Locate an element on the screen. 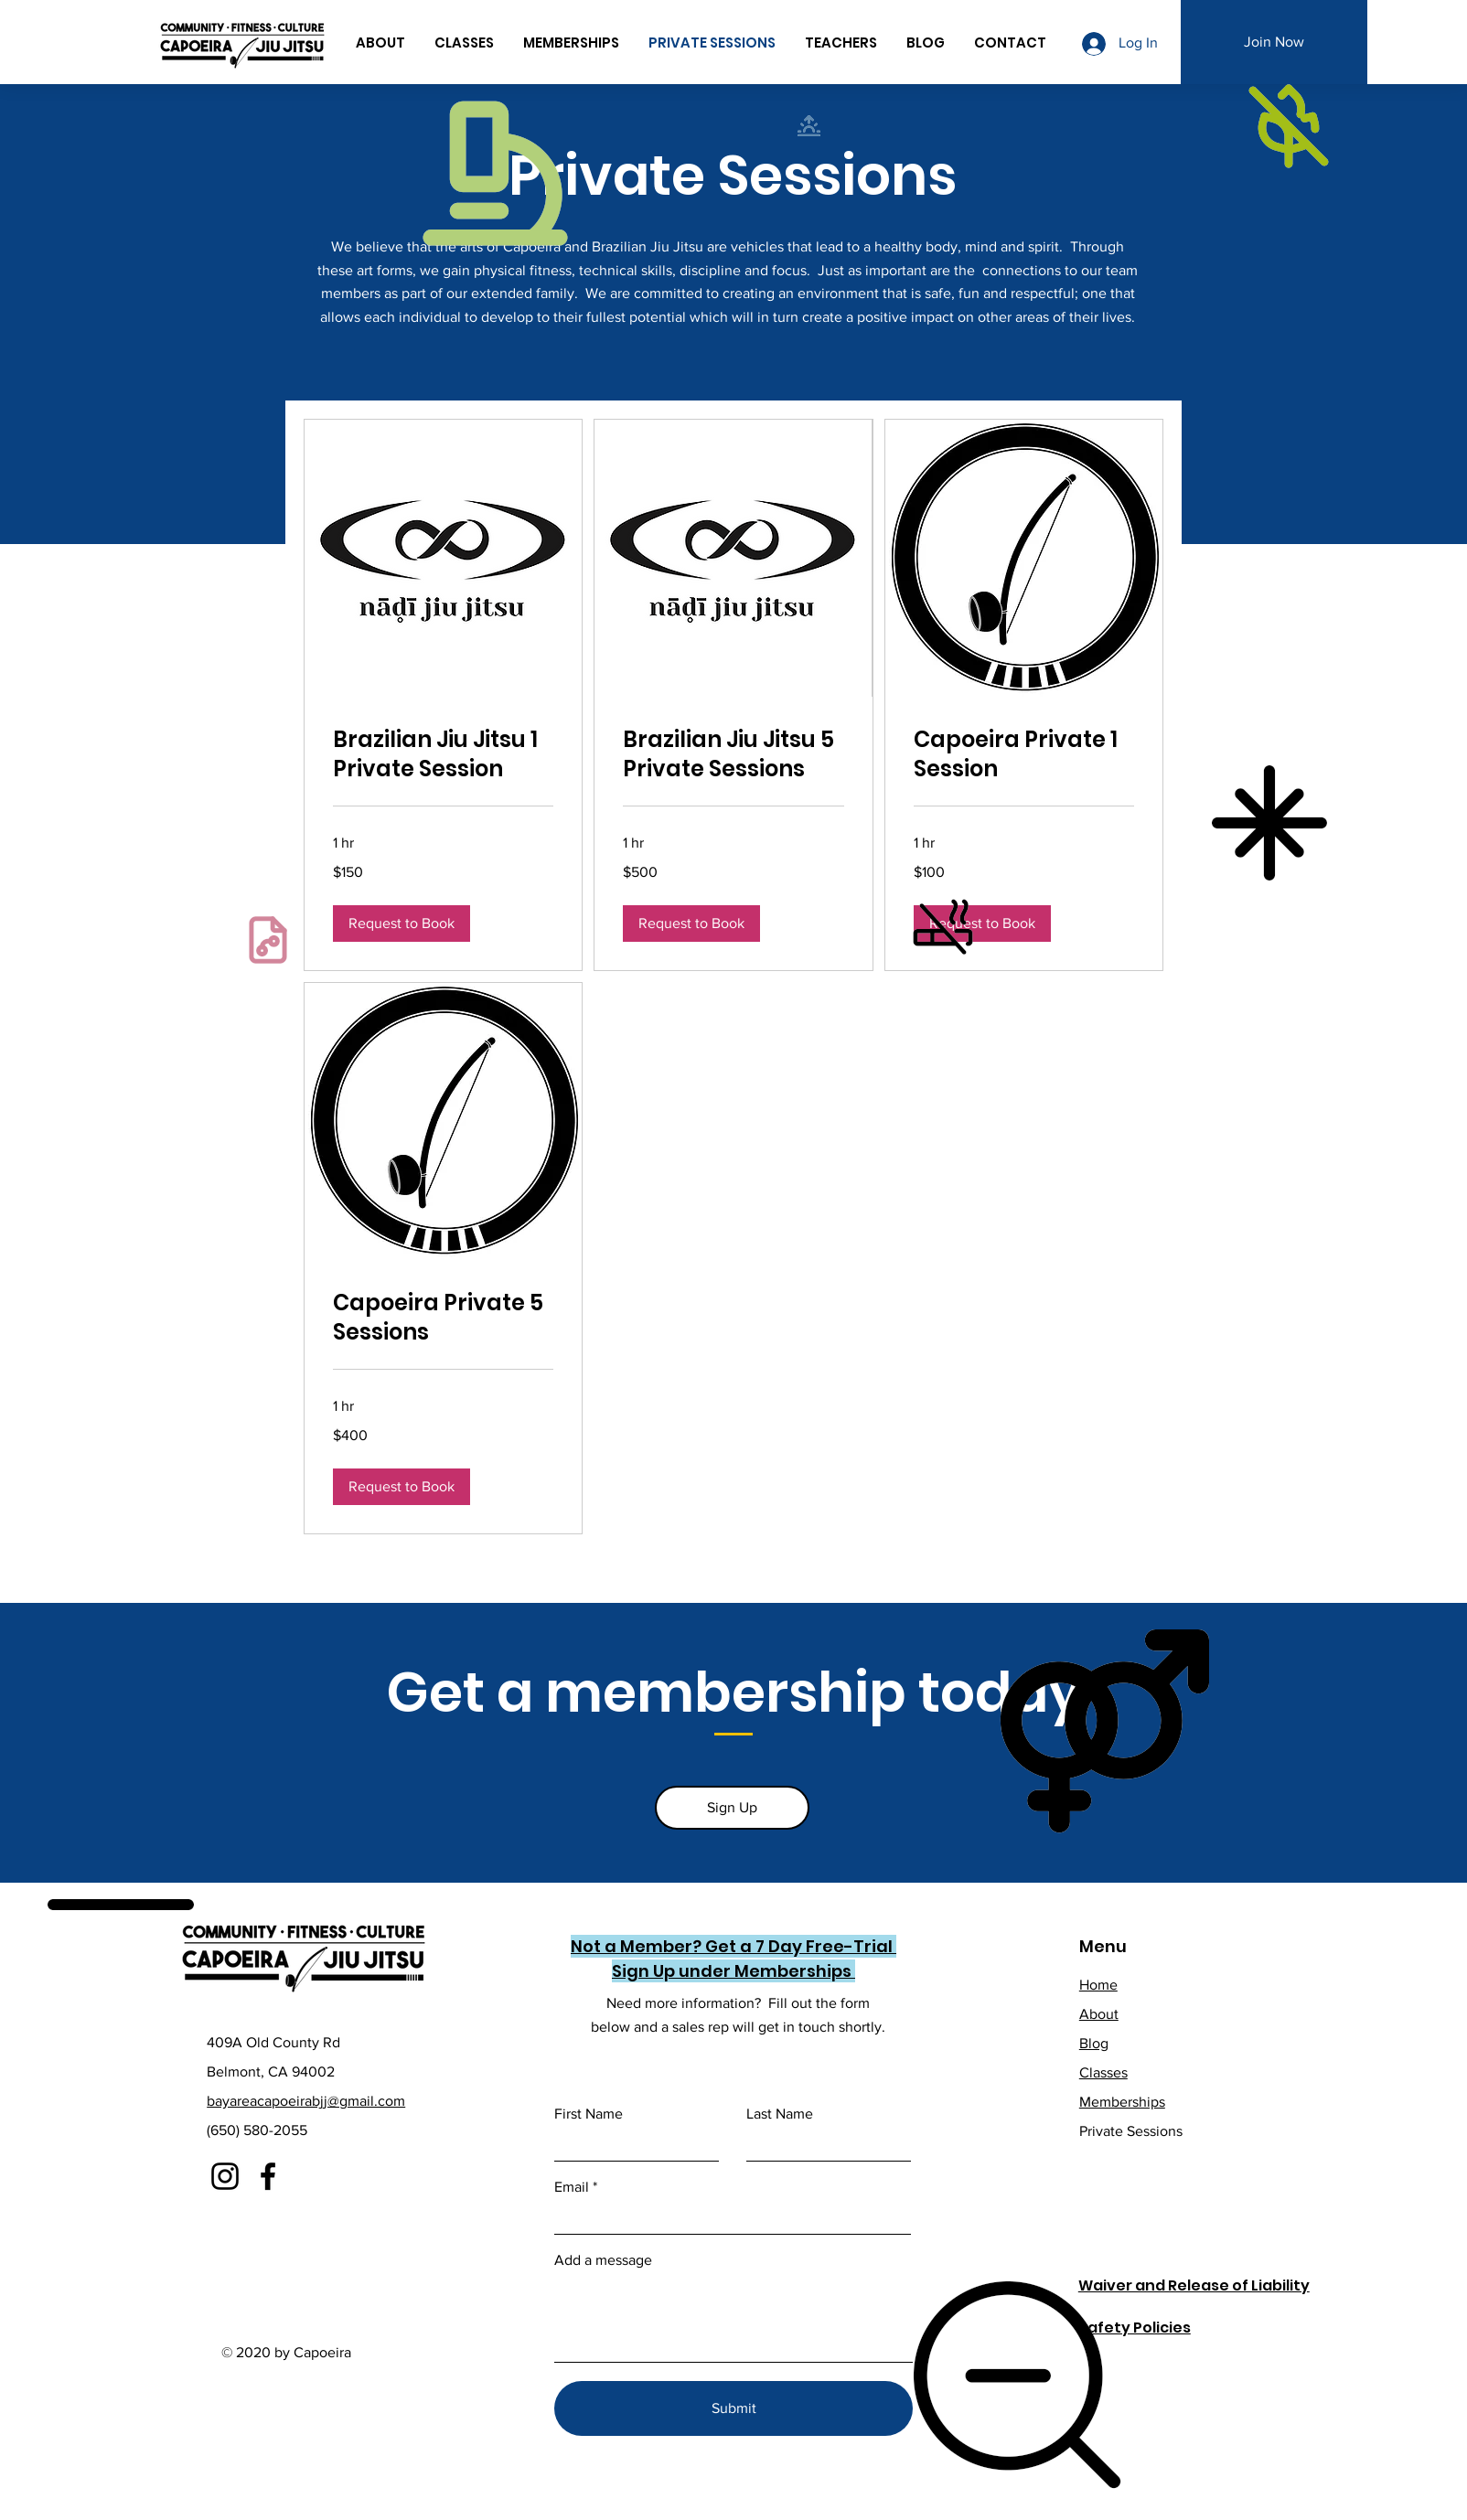 The height and width of the screenshot is (2520, 1467). indicates sunrise or morning time is located at coordinates (808, 125).